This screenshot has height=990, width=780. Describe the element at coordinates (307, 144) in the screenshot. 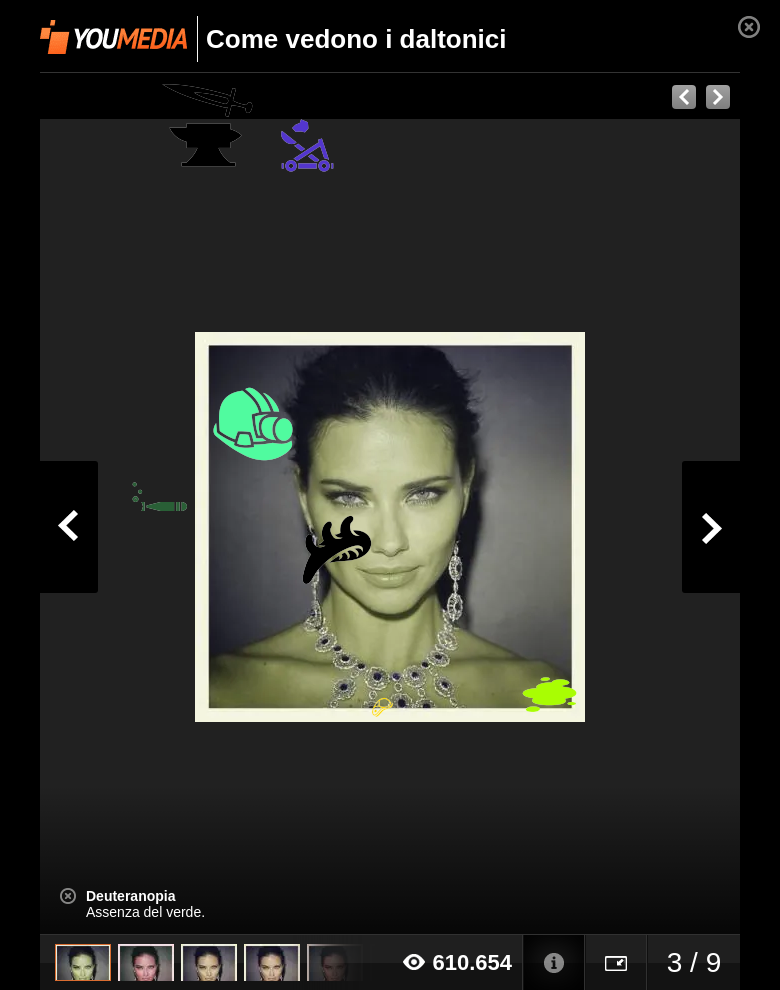

I see `launch projectile in siege game` at that location.